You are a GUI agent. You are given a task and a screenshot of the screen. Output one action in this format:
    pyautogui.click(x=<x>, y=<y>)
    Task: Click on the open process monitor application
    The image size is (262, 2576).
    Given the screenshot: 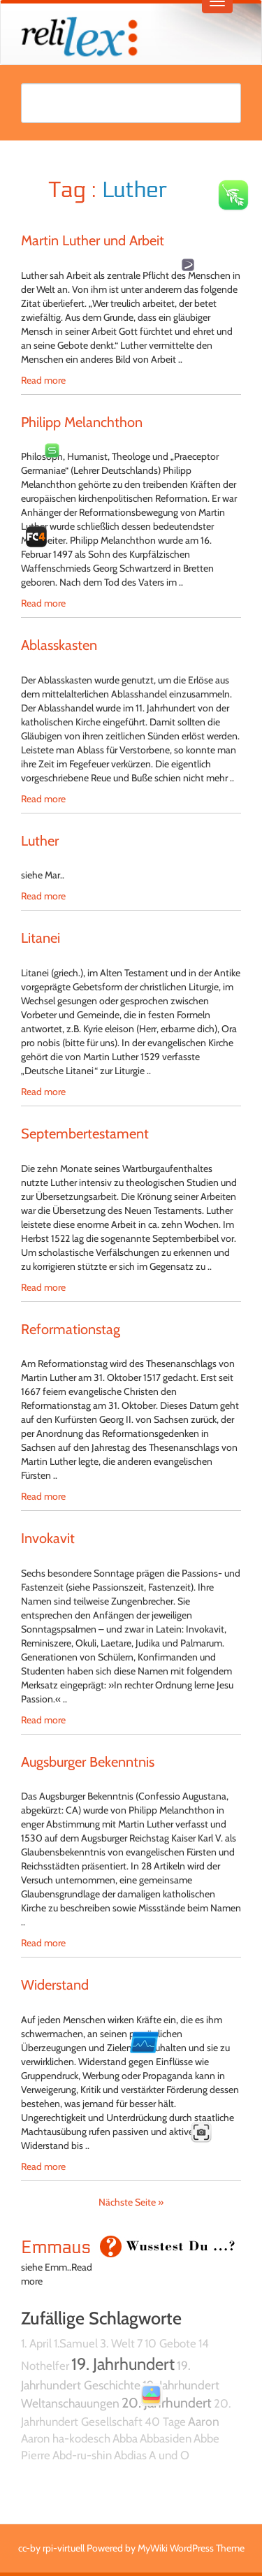 What is the action you would take?
    pyautogui.click(x=144, y=2042)
    